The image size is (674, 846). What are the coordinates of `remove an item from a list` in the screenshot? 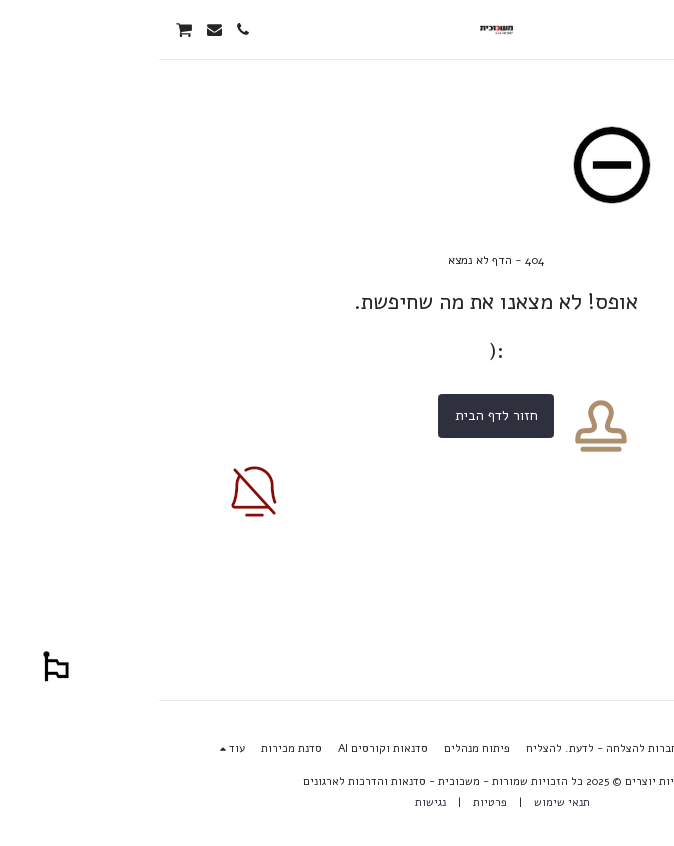 It's located at (612, 165).